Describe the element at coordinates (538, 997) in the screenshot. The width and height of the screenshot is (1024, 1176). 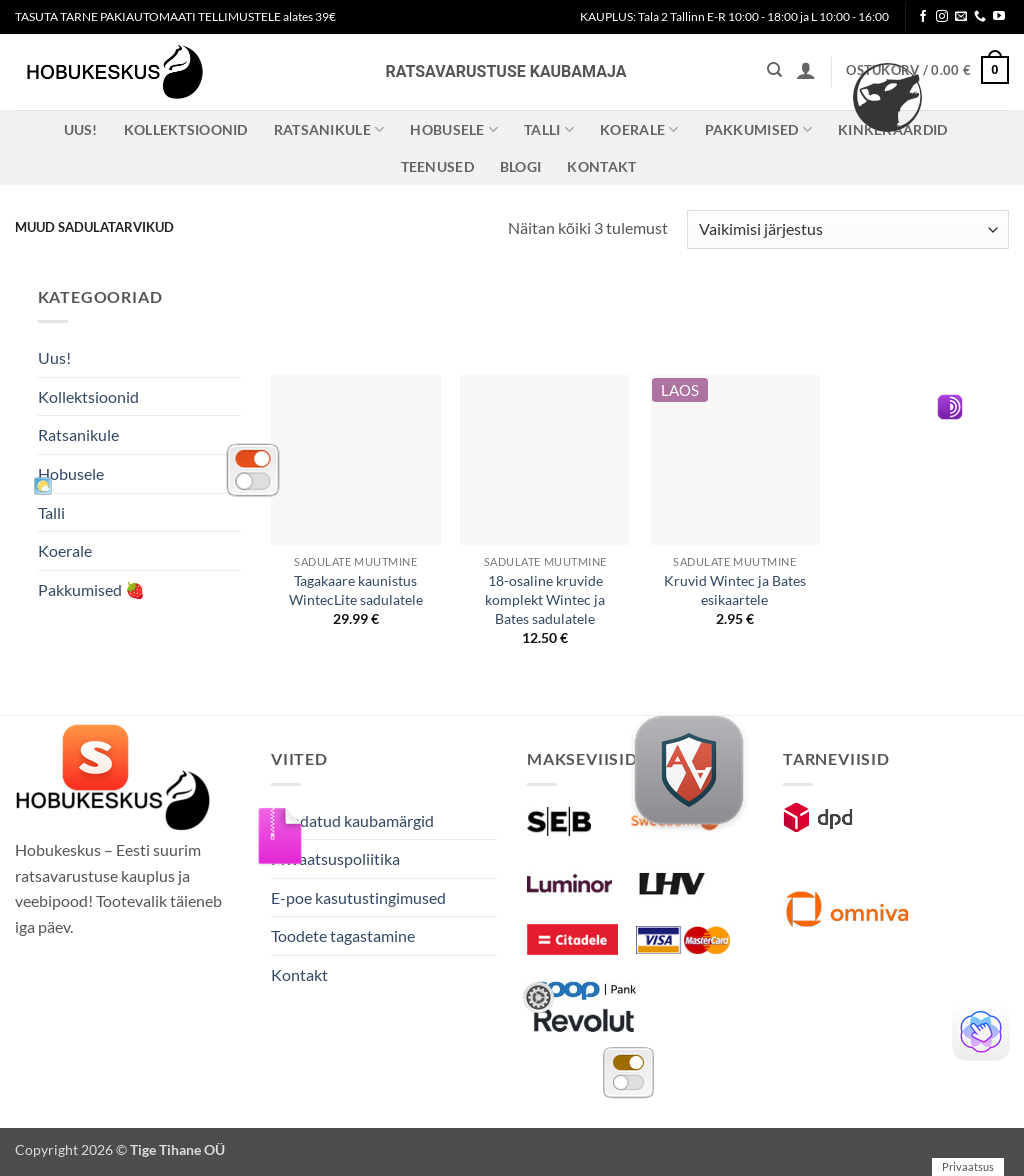
I see `open system settings` at that location.